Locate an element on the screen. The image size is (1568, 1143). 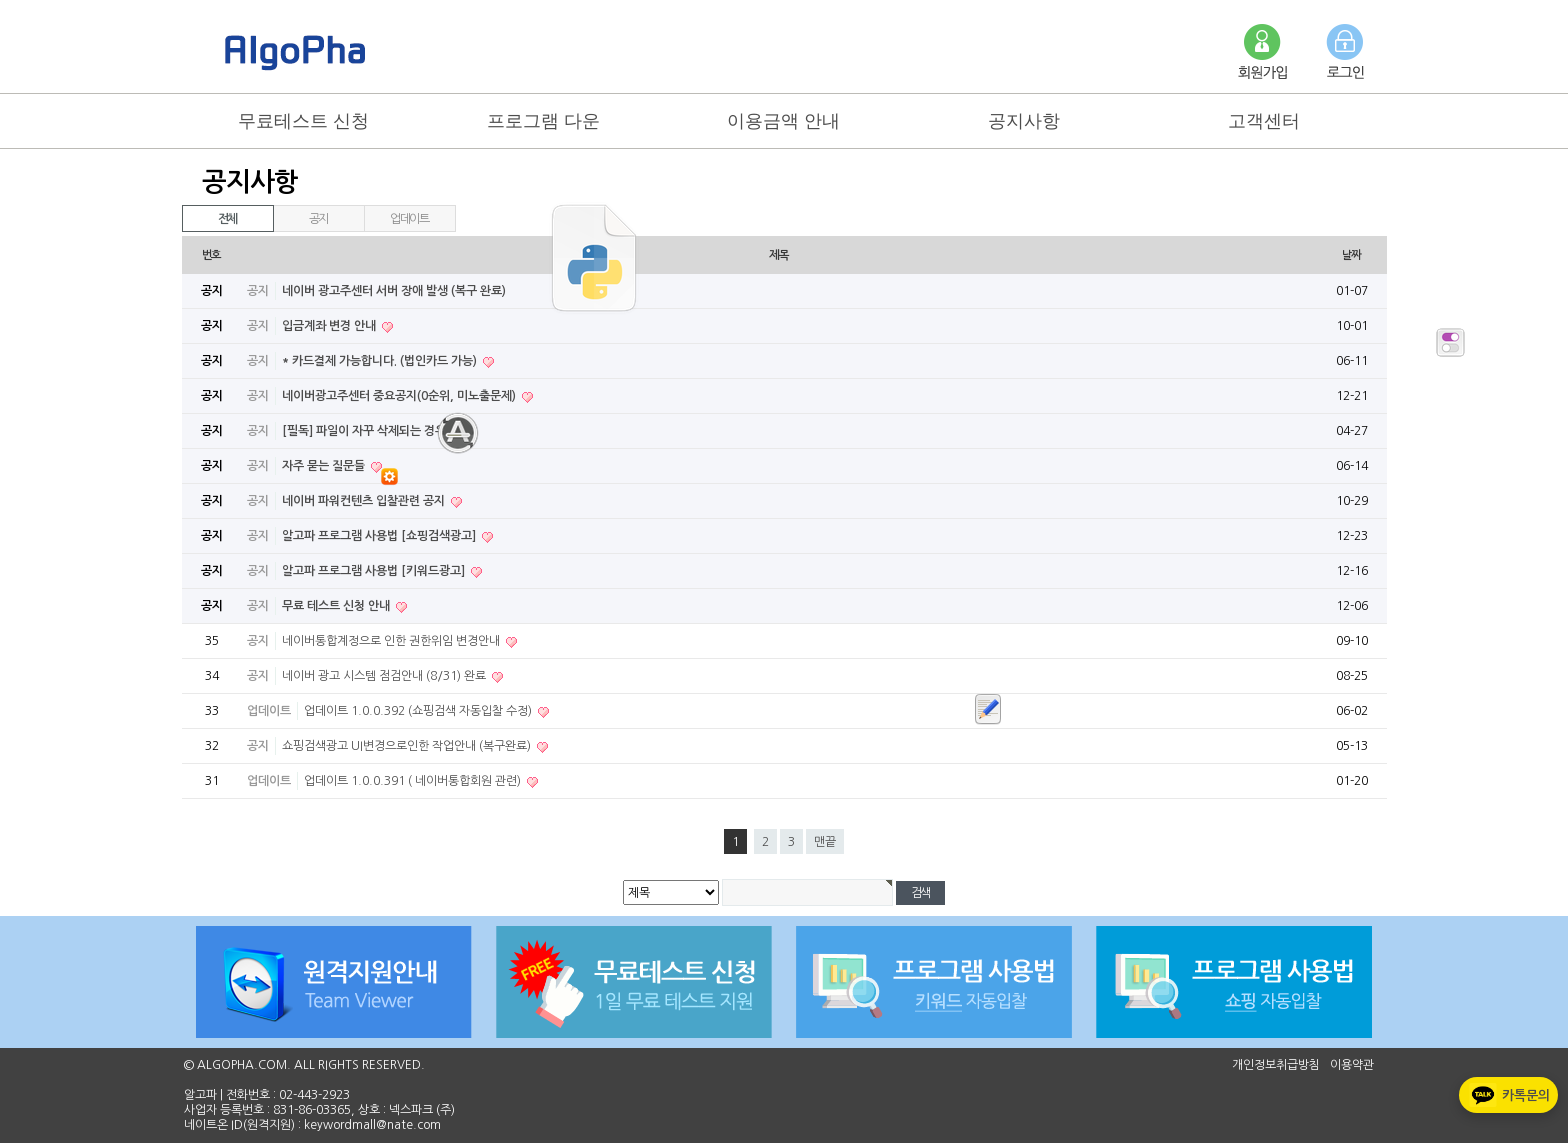
open gedit text editor is located at coordinates (988, 709).